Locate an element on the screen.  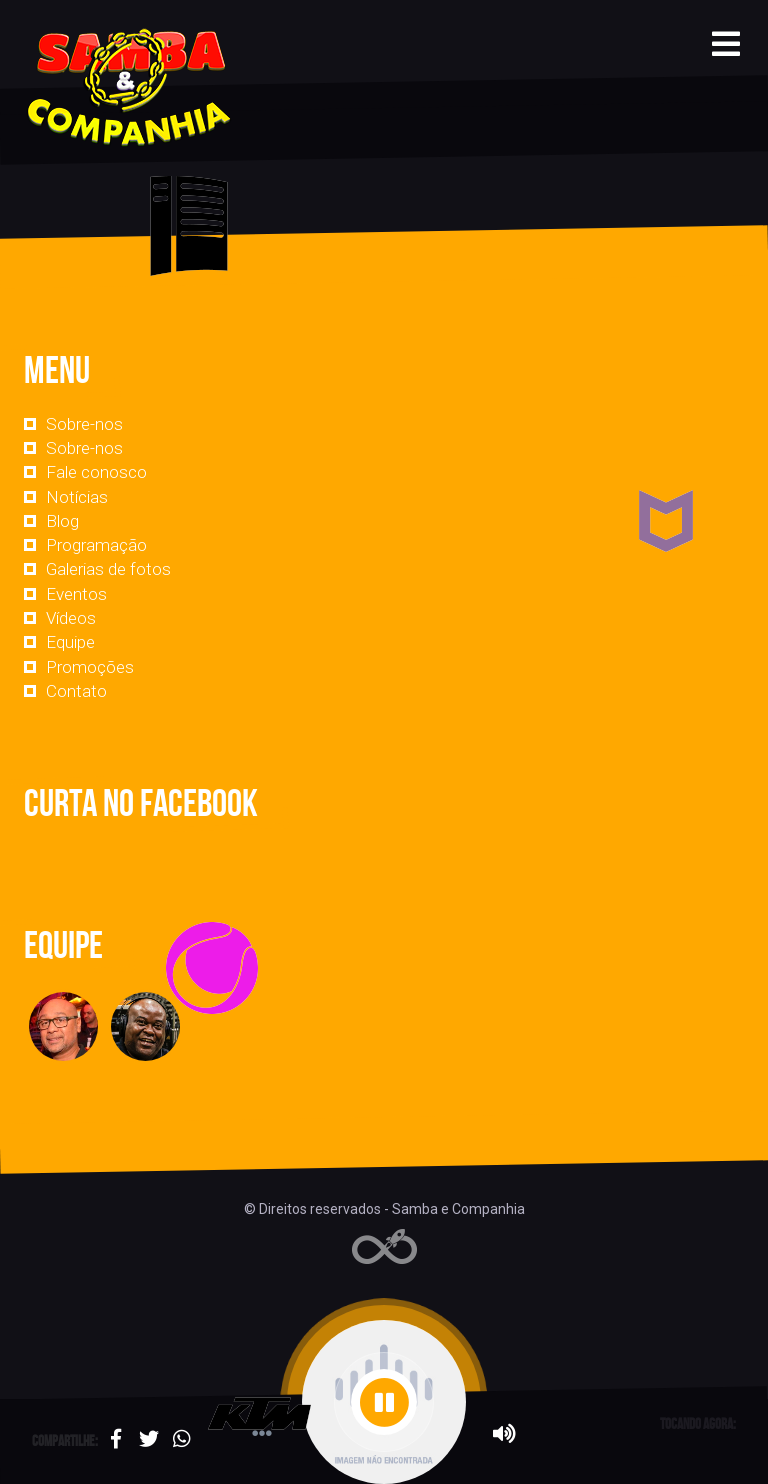
mcafee antivirus software logo is located at coordinates (666, 521).